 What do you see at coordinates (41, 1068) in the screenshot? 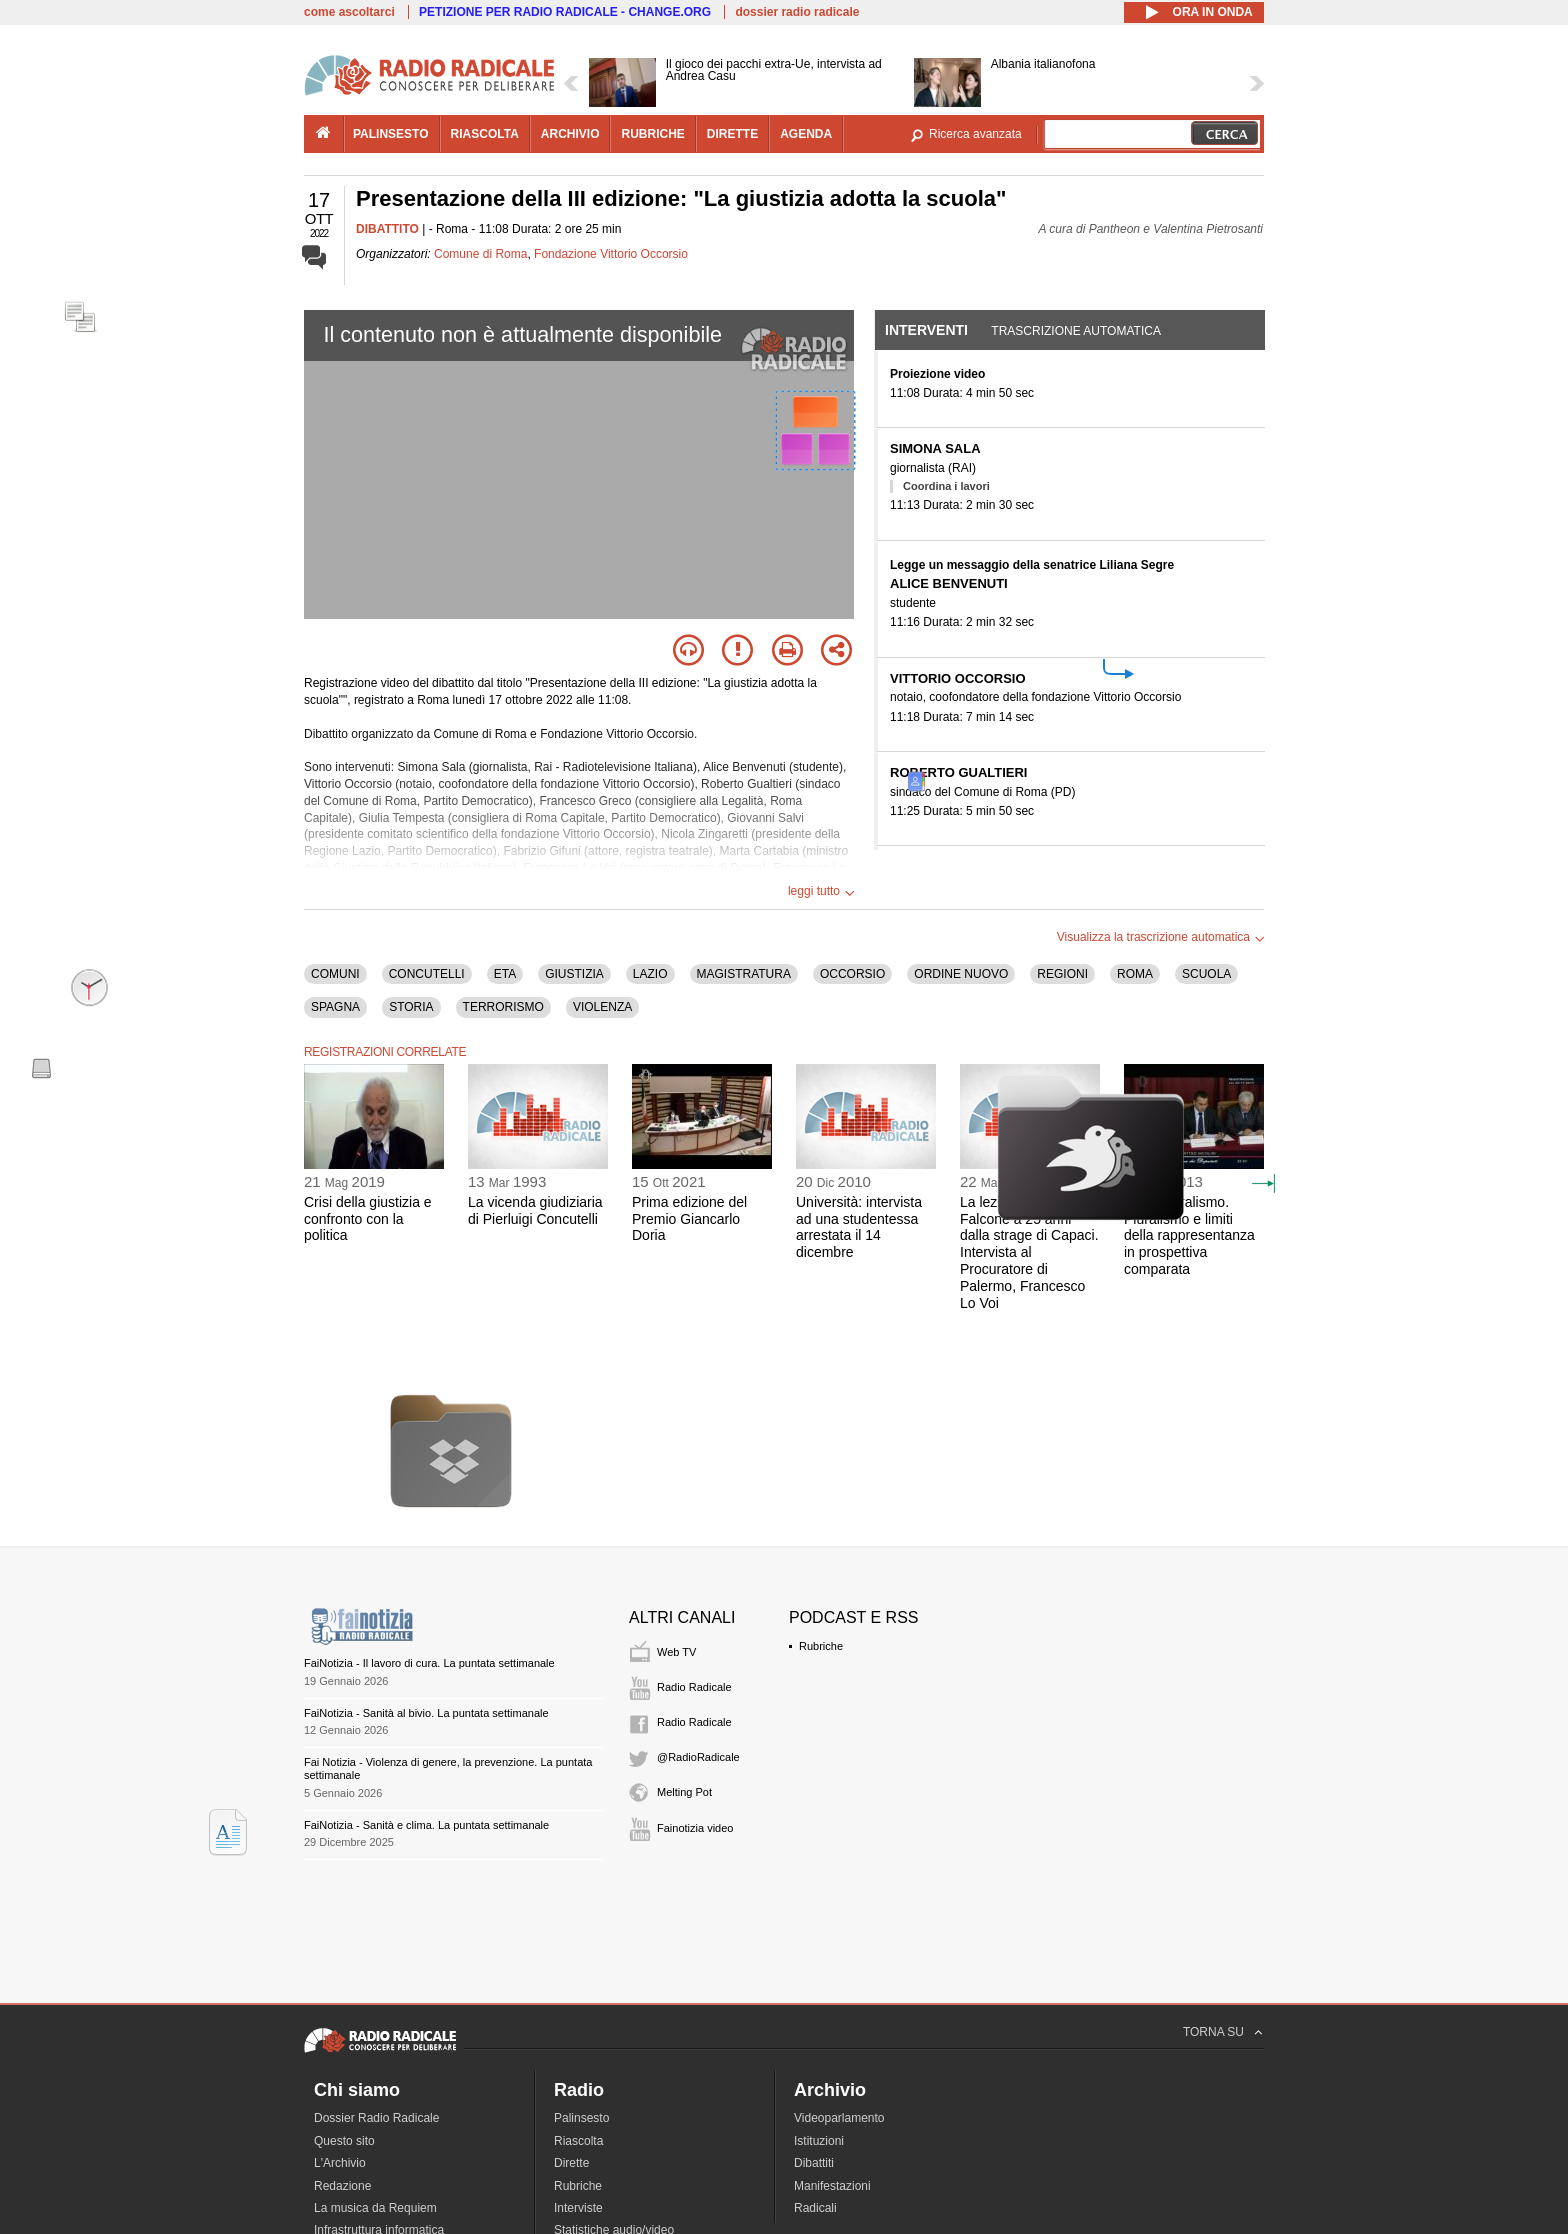
I see `access external drive in sidebar` at bounding box center [41, 1068].